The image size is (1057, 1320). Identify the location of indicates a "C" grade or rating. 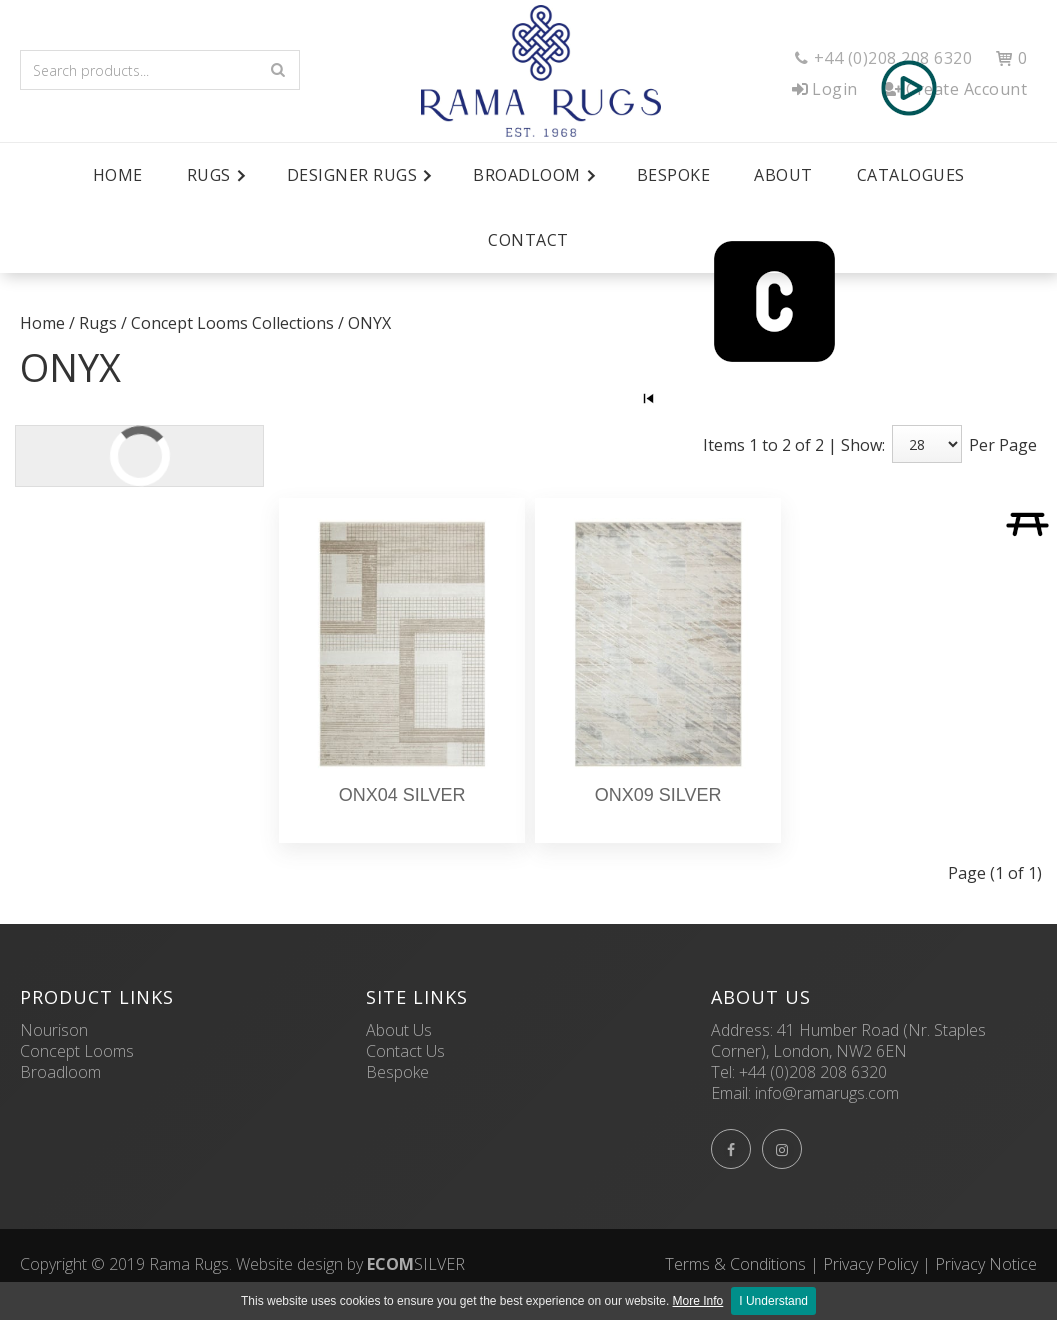
(774, 301).